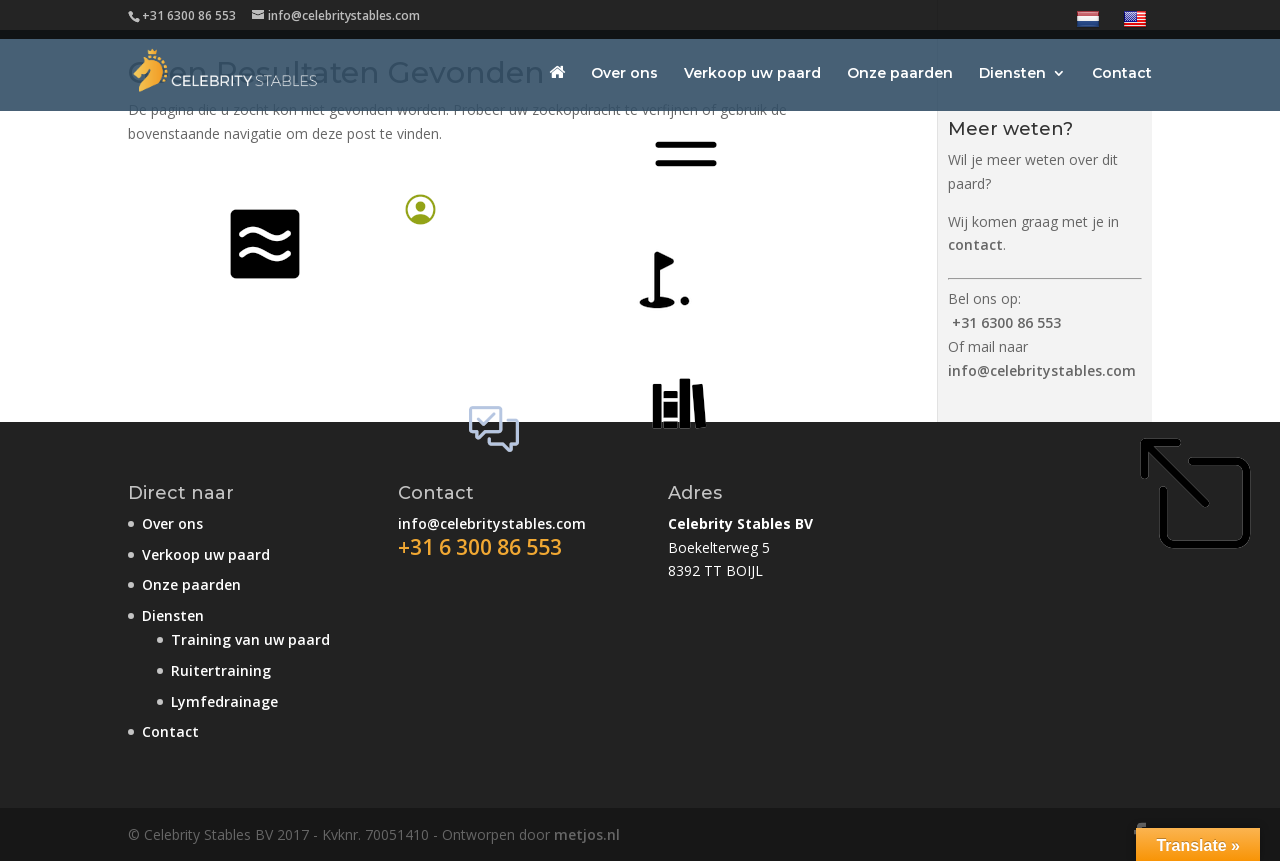 The height and width of the screenshot is (861, 1280). Describe the element at coordinates (494, 429) in the screenshot. I see `indicates a discussion has been closed or resolved` at that location.